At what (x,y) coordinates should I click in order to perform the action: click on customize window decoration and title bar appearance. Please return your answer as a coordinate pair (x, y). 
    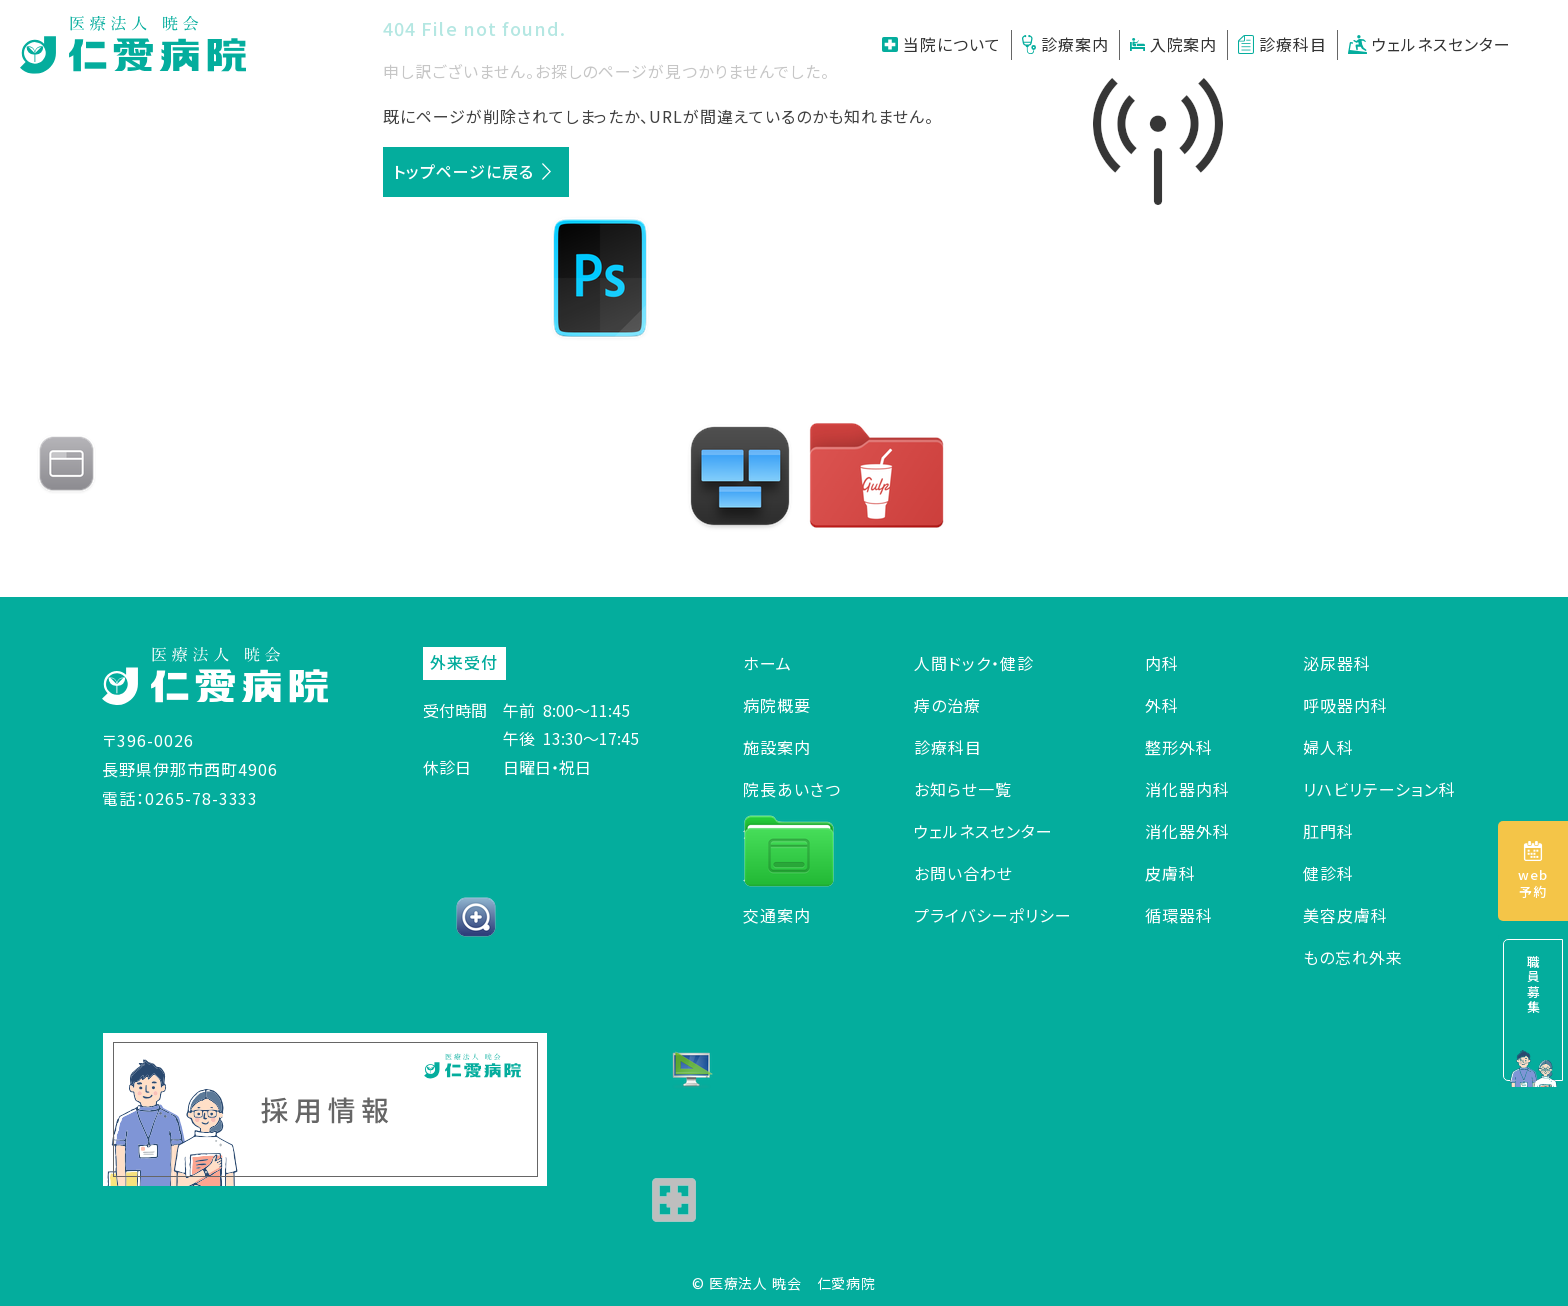
    Looking at the image, I should click on (66, 464).